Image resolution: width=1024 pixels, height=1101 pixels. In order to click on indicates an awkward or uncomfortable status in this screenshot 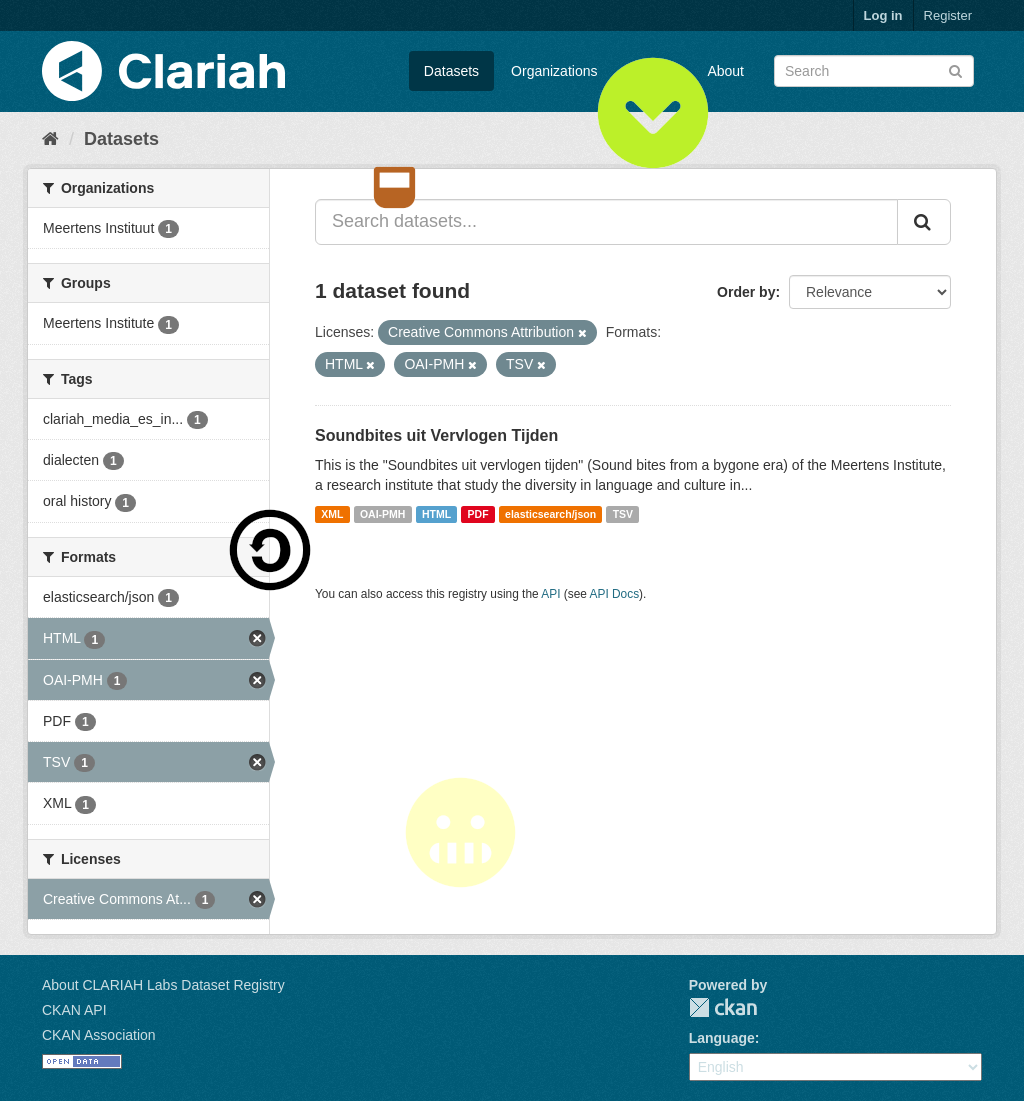, I will do `click(460, 832)`.